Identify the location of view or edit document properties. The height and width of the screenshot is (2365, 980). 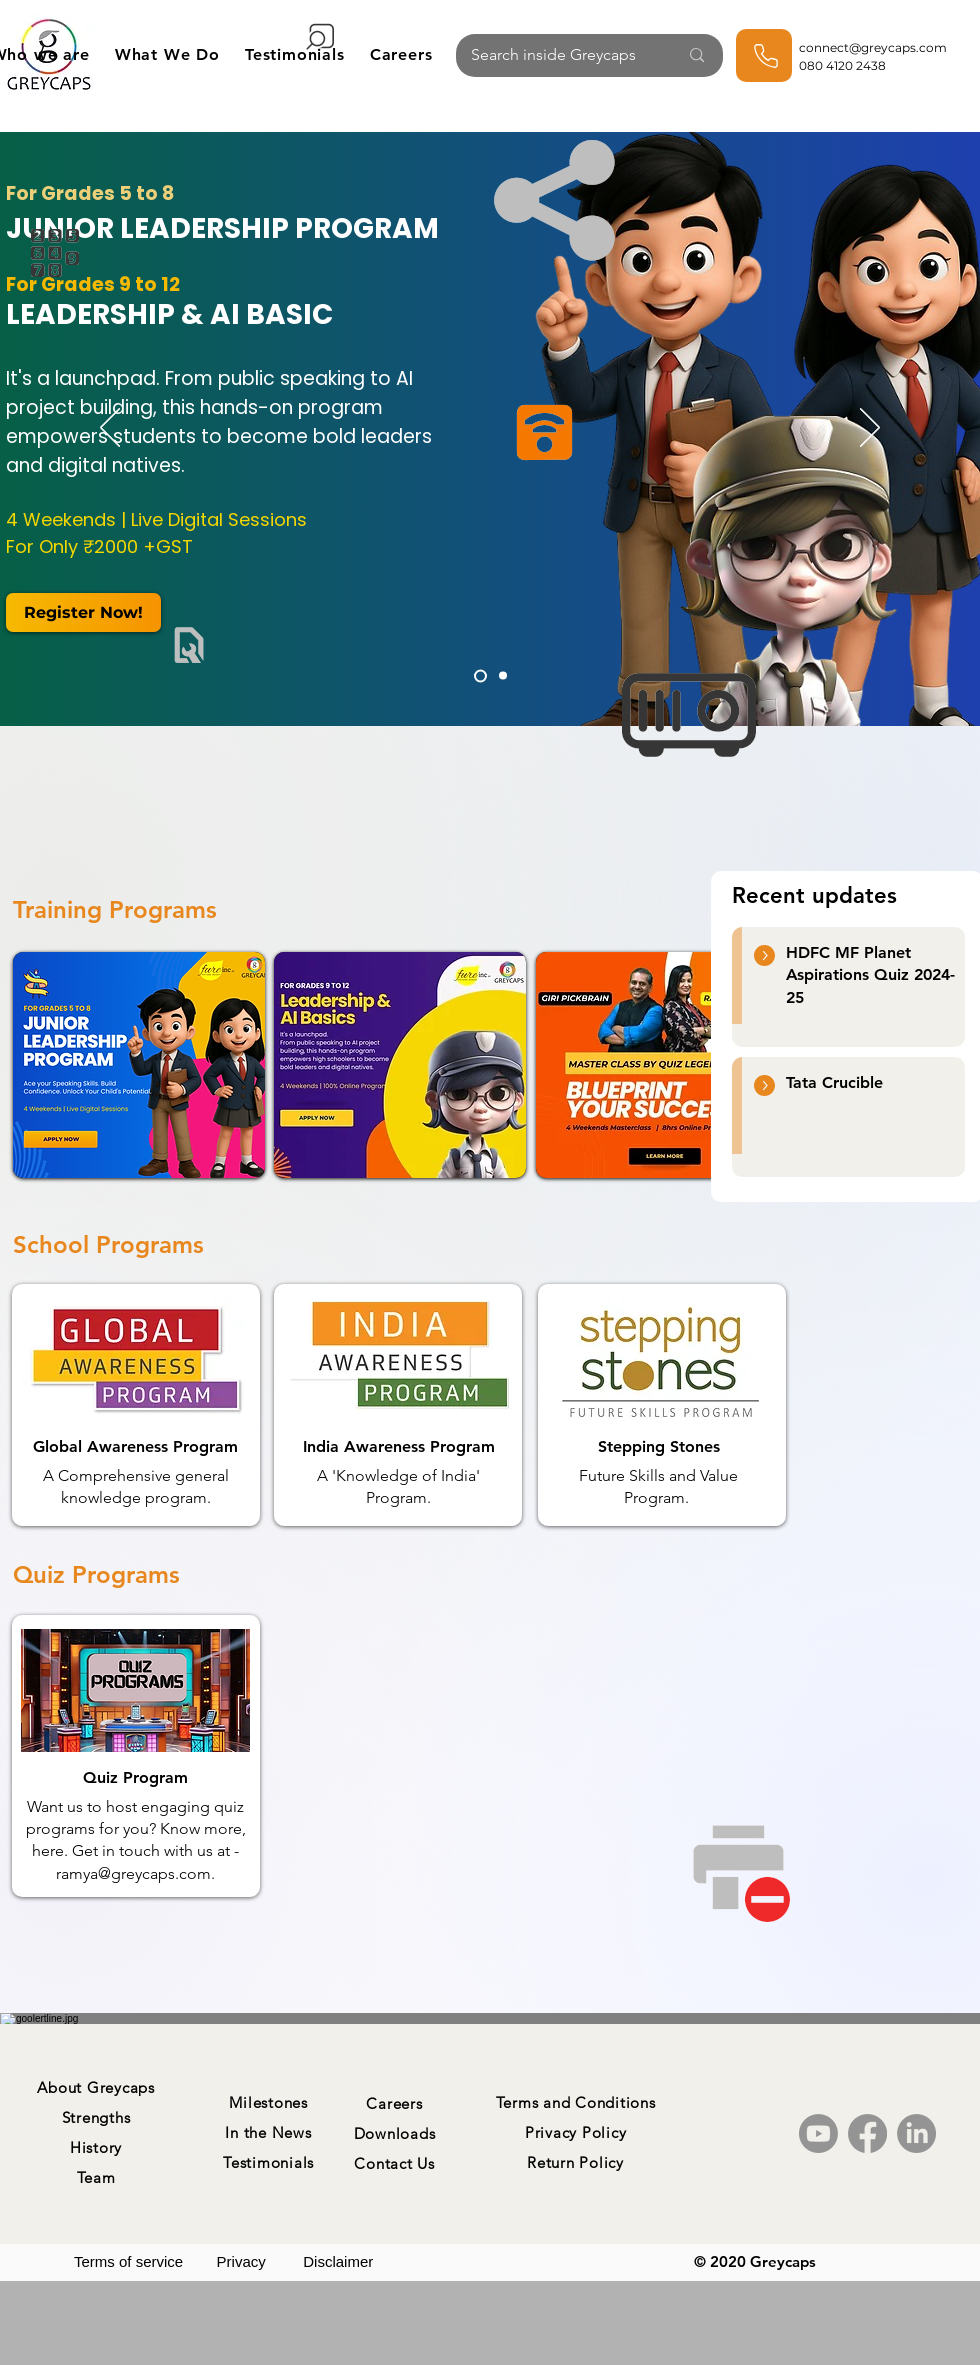
(189, 644).